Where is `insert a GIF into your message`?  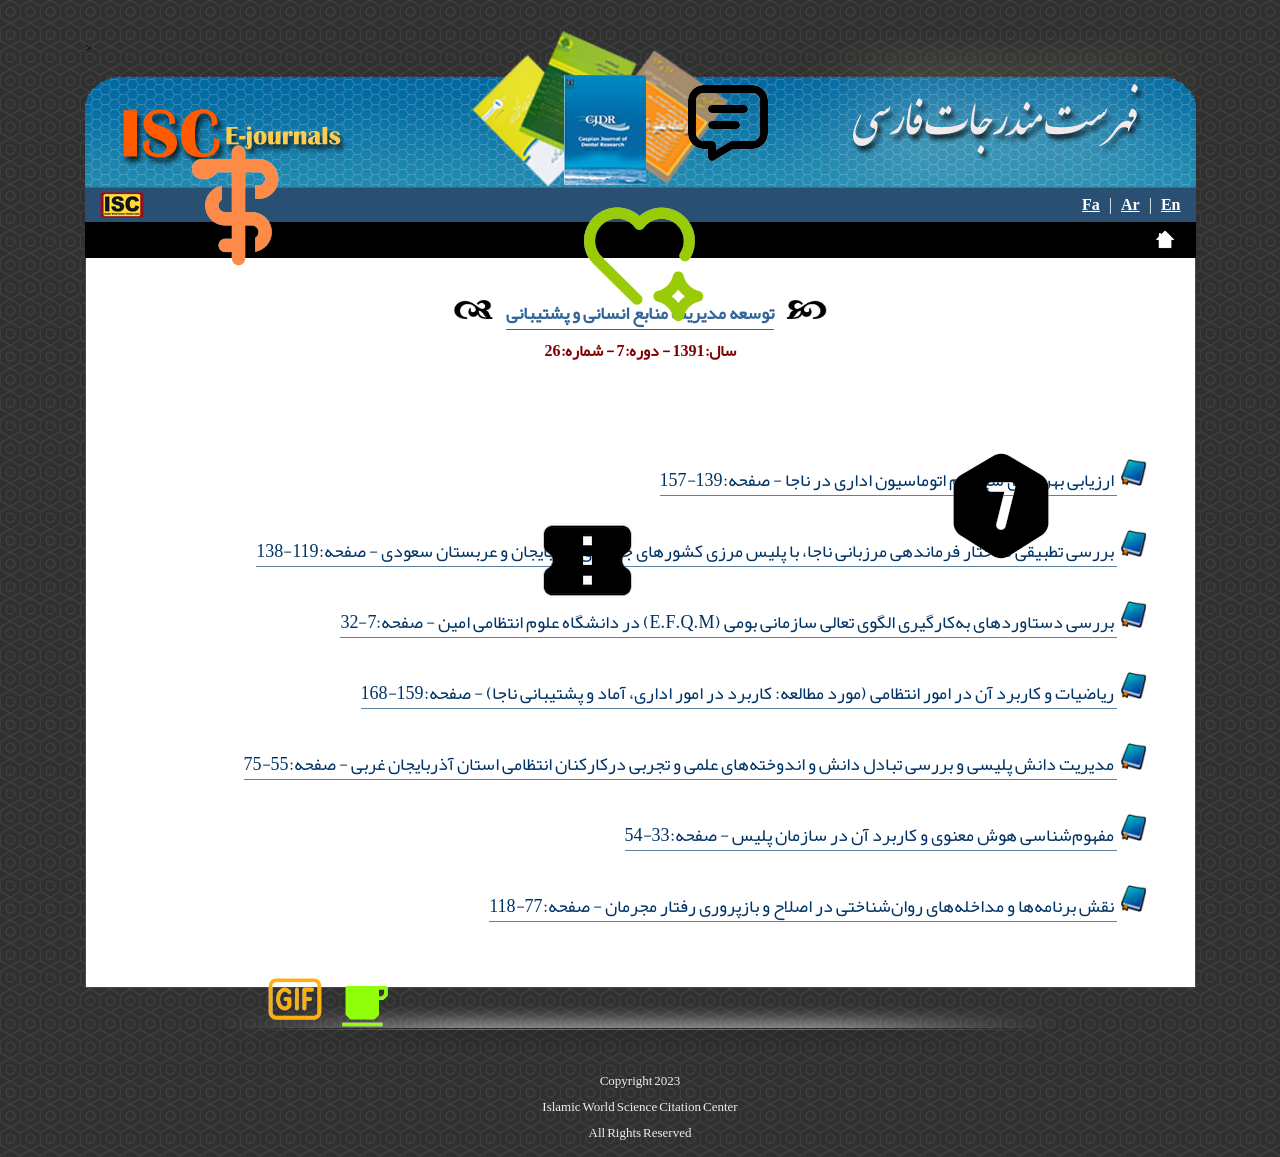
insert a GIF into your message is located at coordinates (295, 999).